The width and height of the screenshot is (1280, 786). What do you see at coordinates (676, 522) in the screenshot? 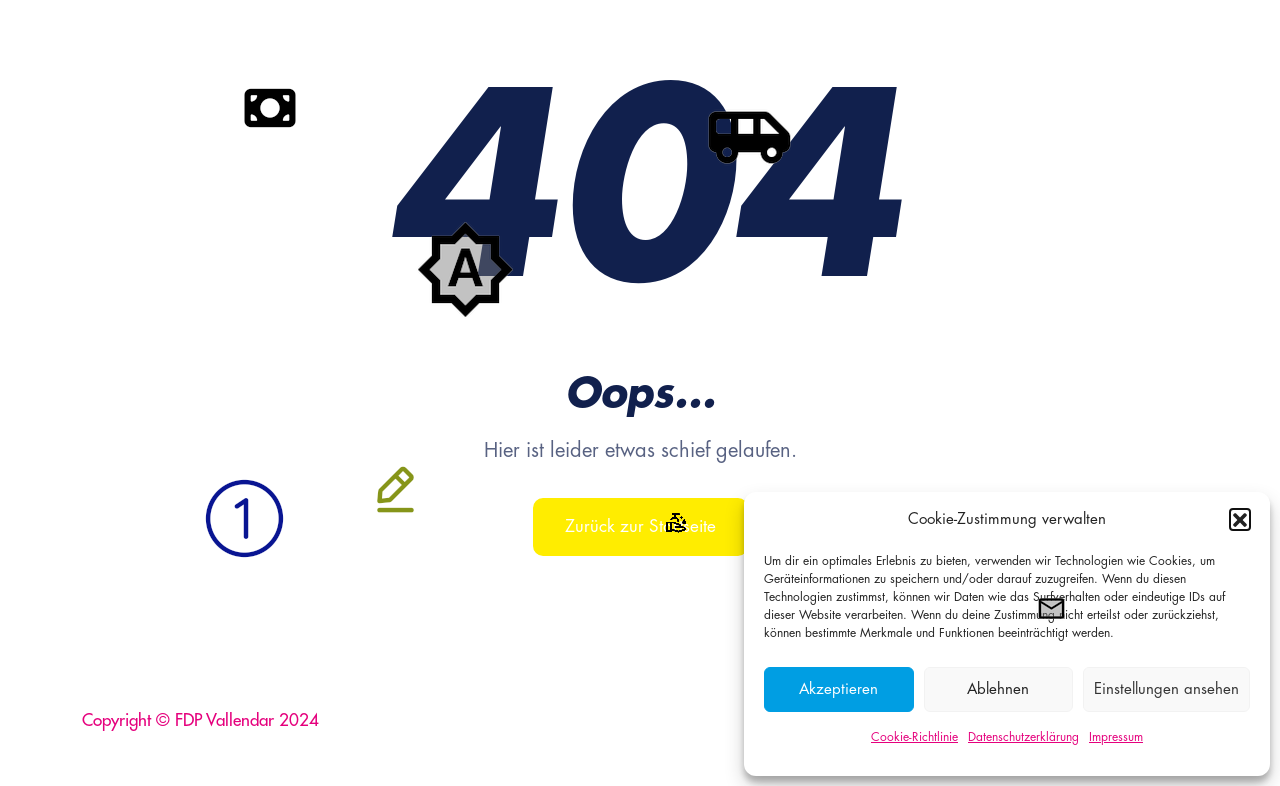
I see `hand hygiene or sanitization reminder` at bounding box center [676, 522].